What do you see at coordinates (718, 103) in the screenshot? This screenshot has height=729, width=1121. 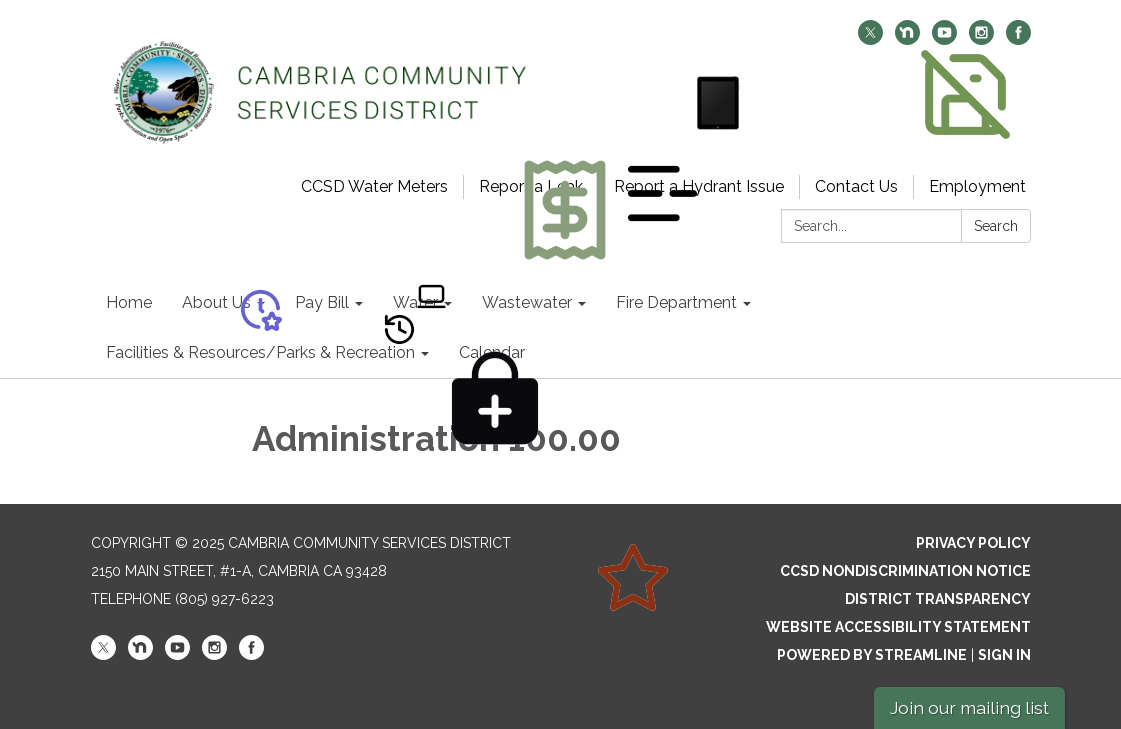 I see `iPad device icon` at bounding box center [718, 103].